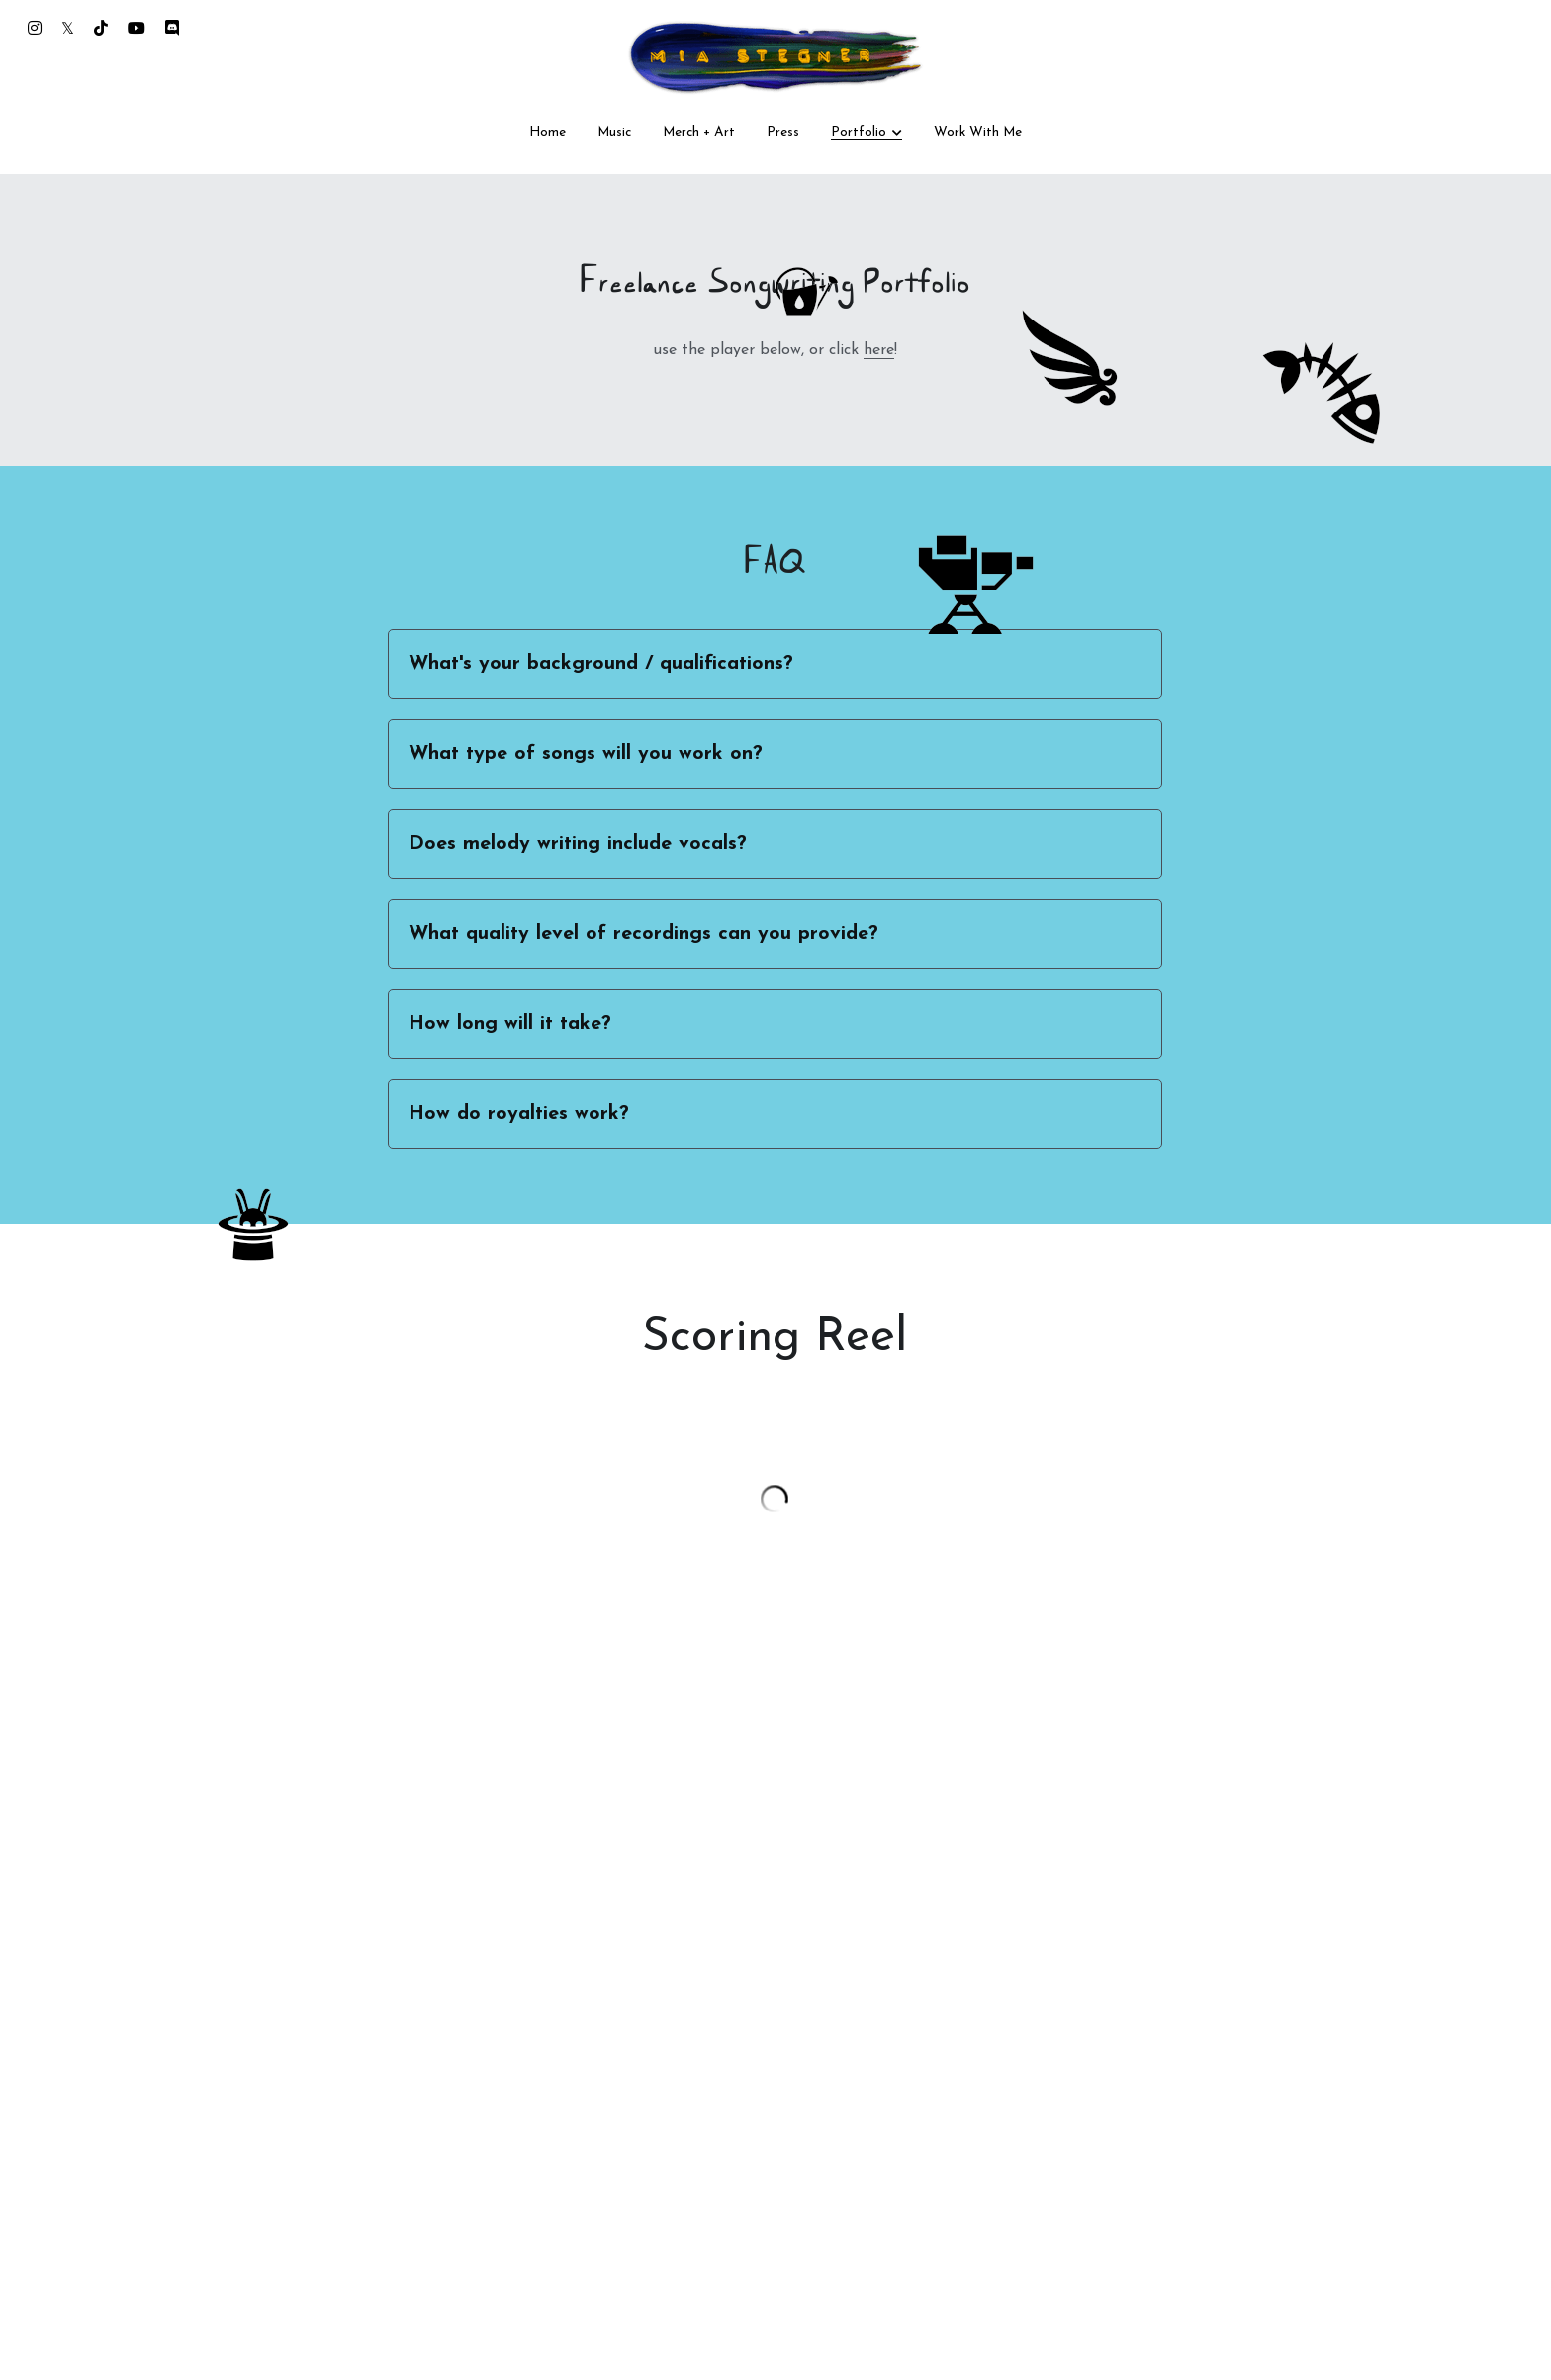 The image size is (1551, 2380). I want to click on indicates an empty or depleted resource, so click(1322, 393).